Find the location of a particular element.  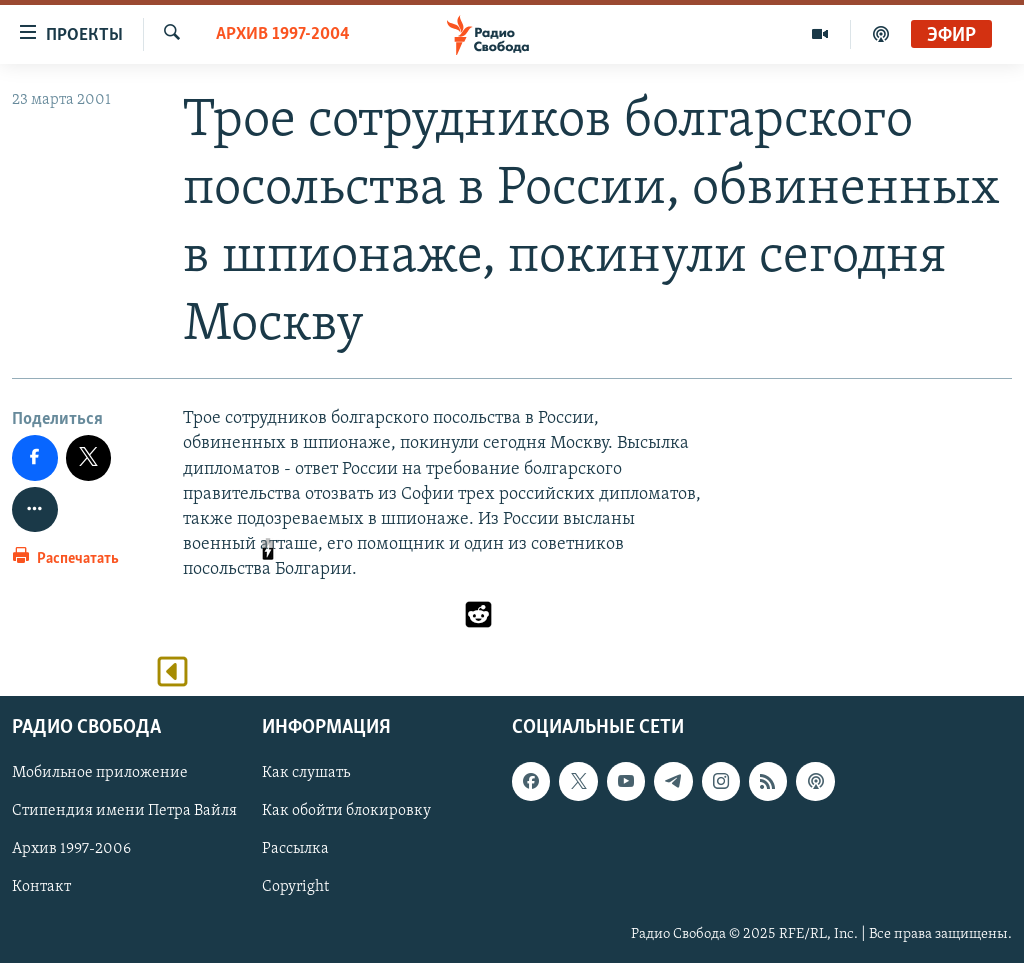

navigate to the previous item or screen is located at coordinates (172, 671).